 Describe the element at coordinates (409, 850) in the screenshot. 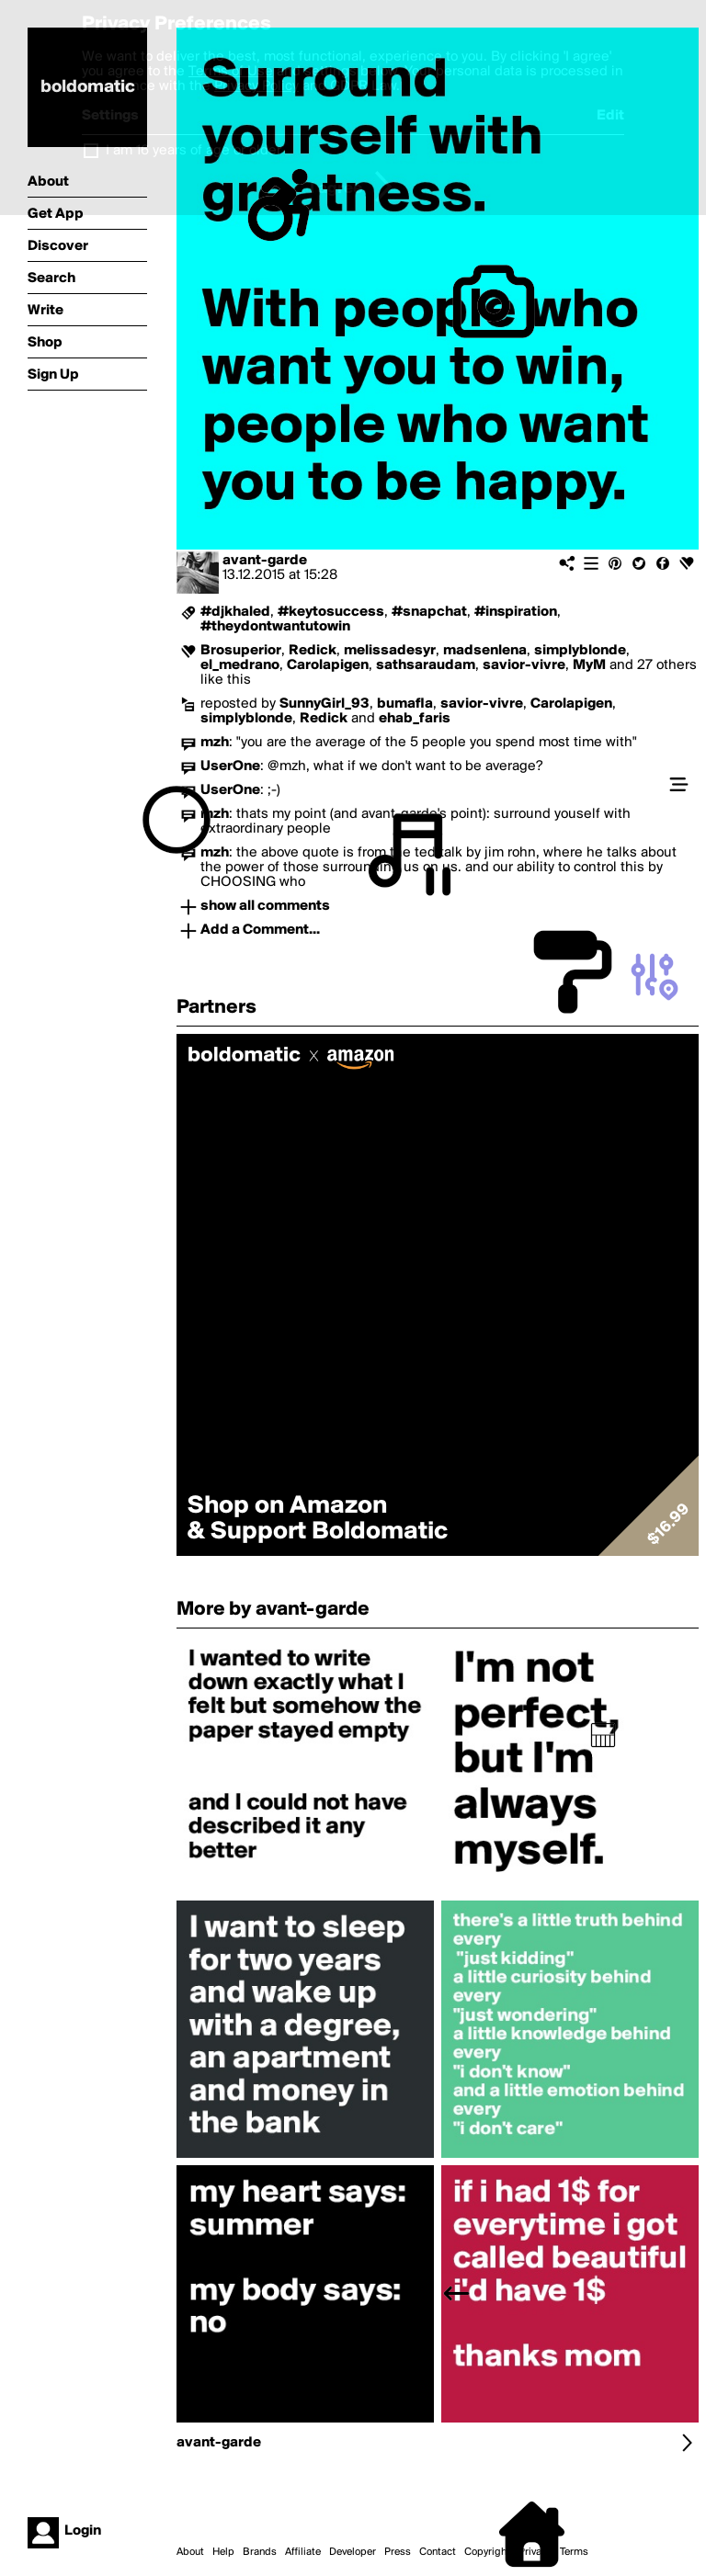

I see `pause the currently playing music` at that location.